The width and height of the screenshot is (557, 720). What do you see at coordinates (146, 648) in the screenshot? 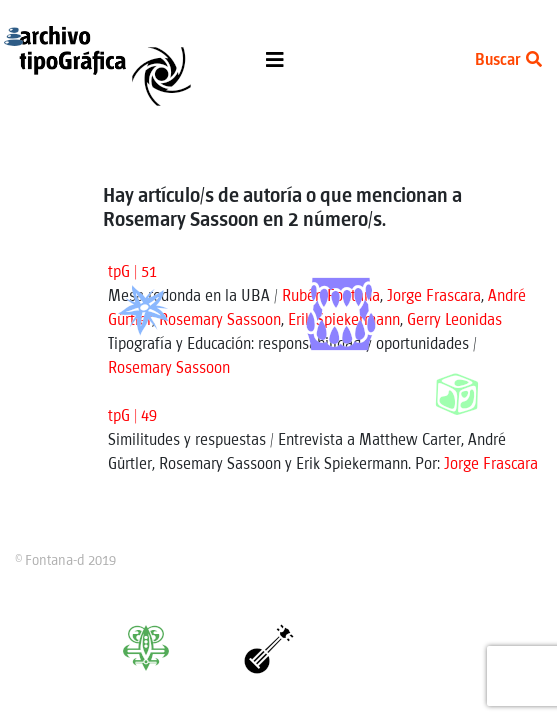
I see `decorative tribal or abstract emblem` at bounding box center [146, 648].